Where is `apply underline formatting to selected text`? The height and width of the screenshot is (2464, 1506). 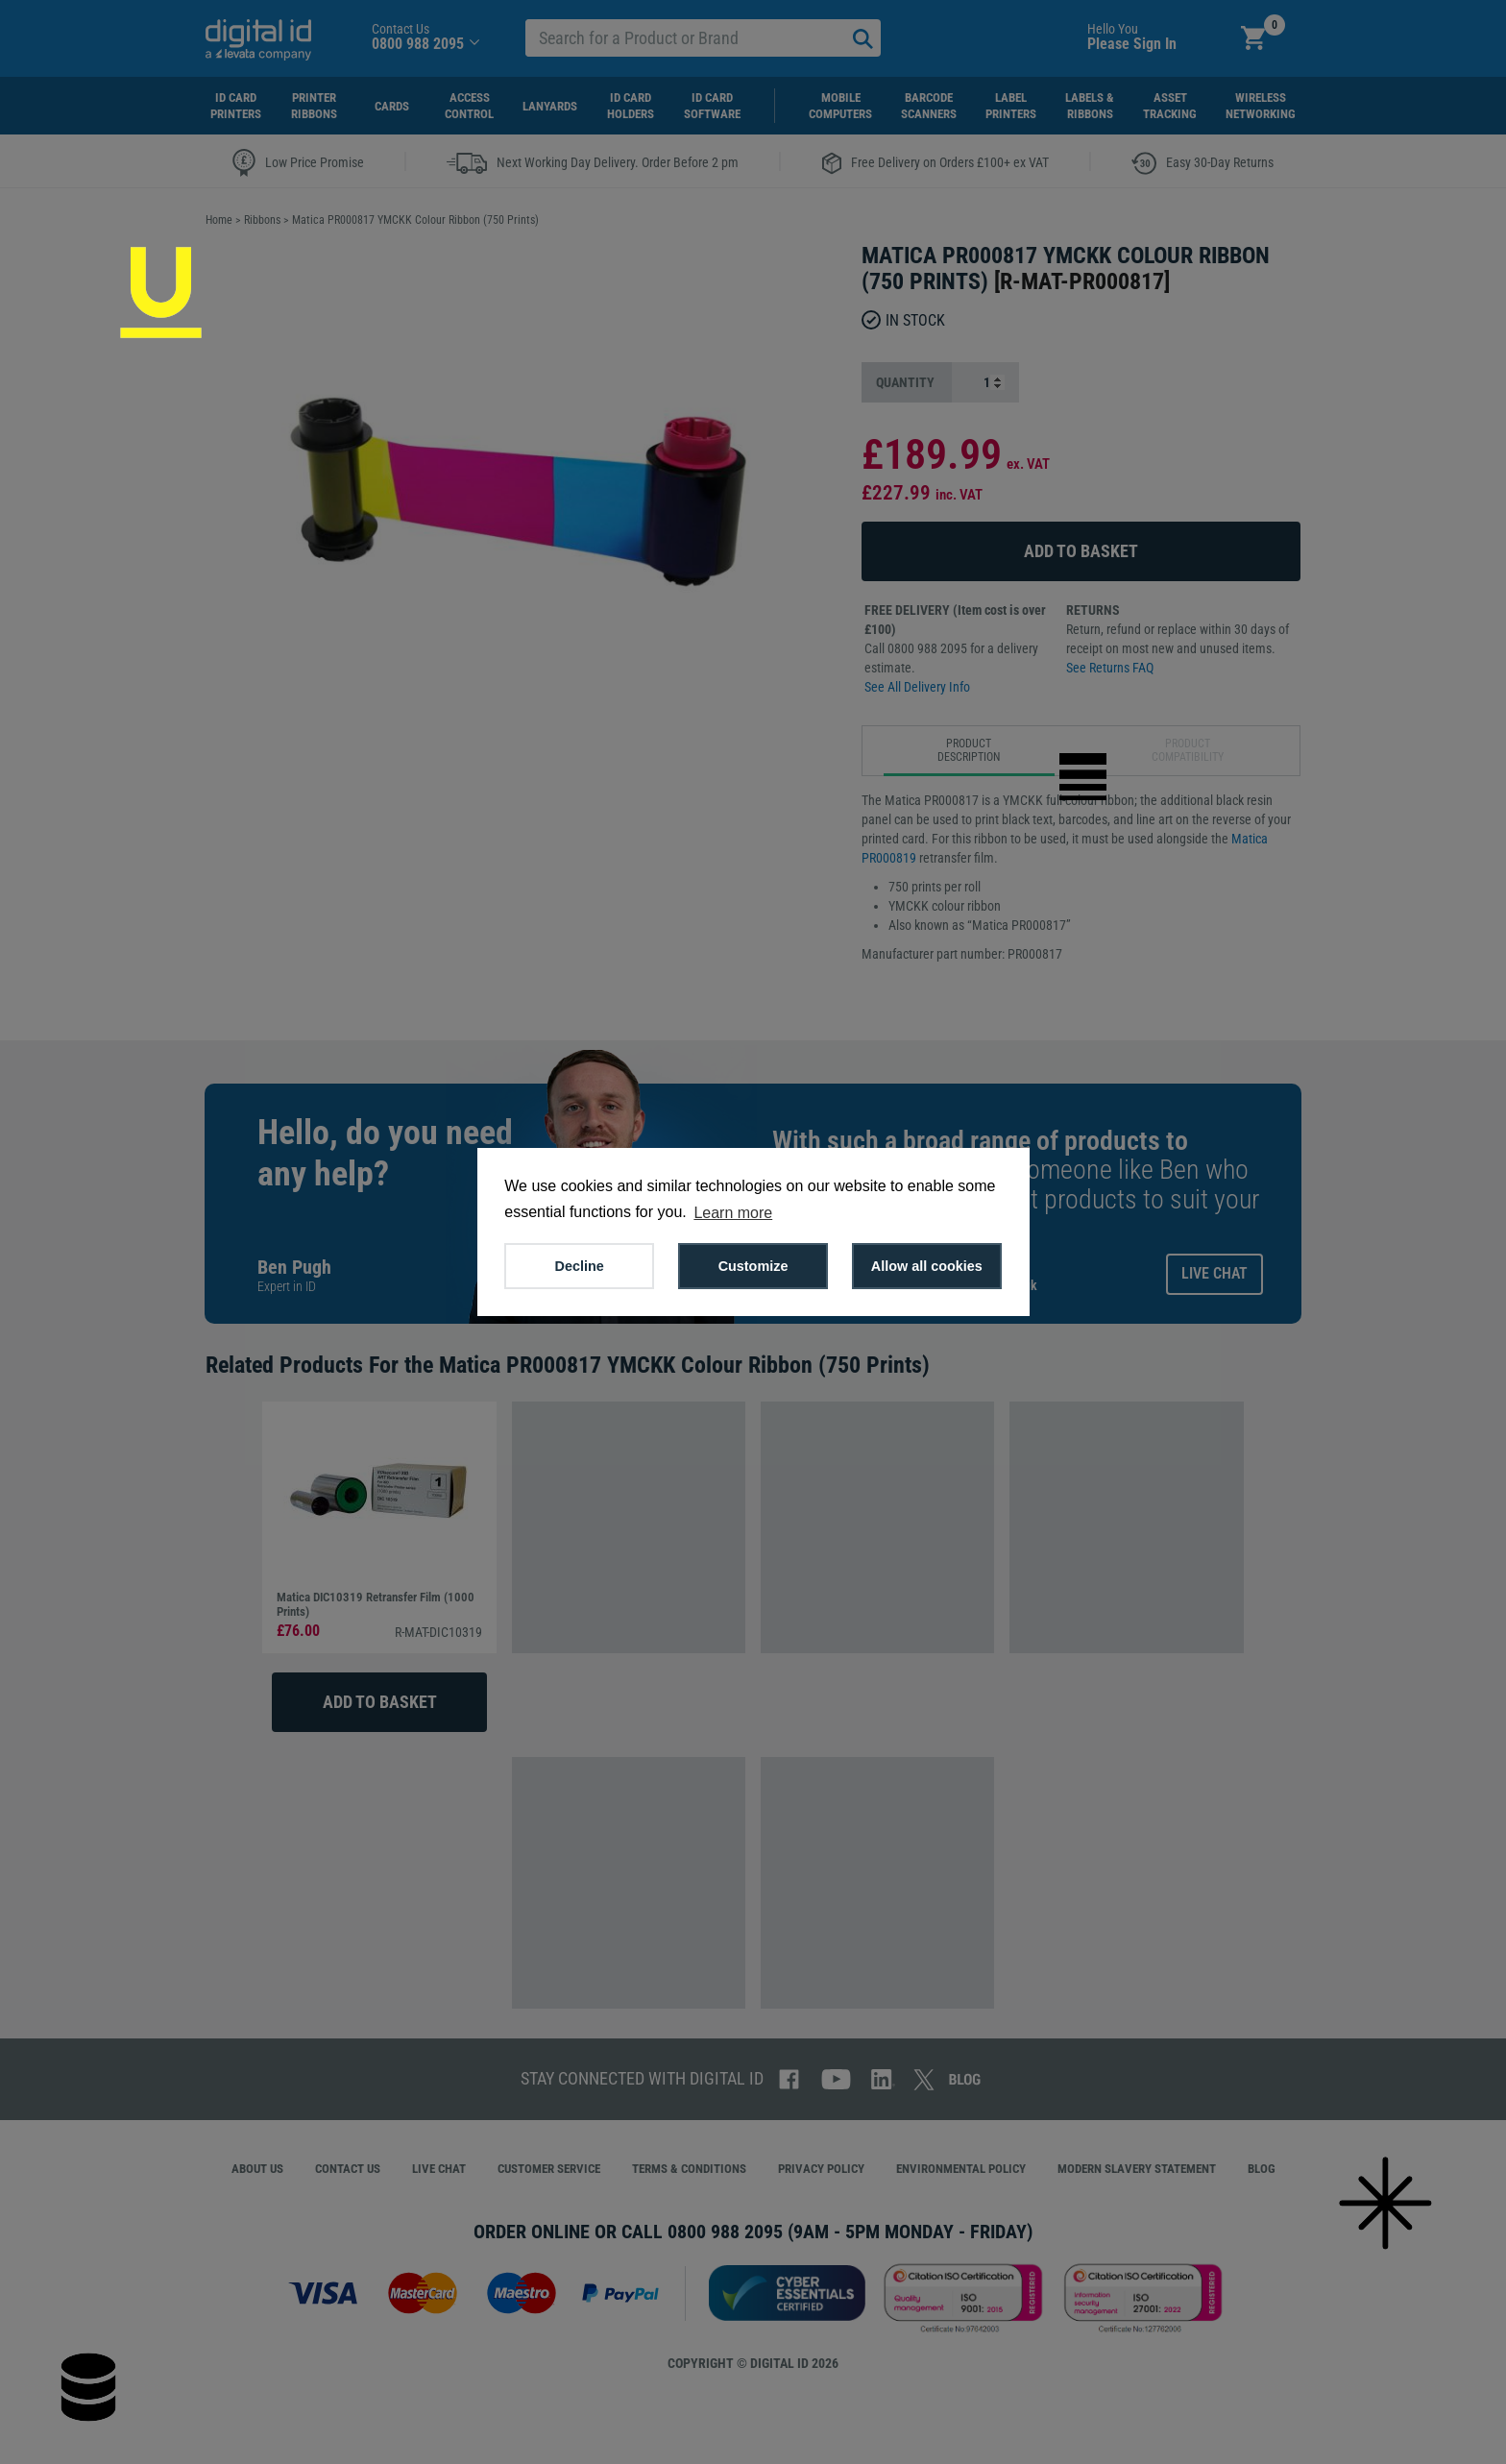
apply underline formatting to selected text is located at coordinates (160, 292).